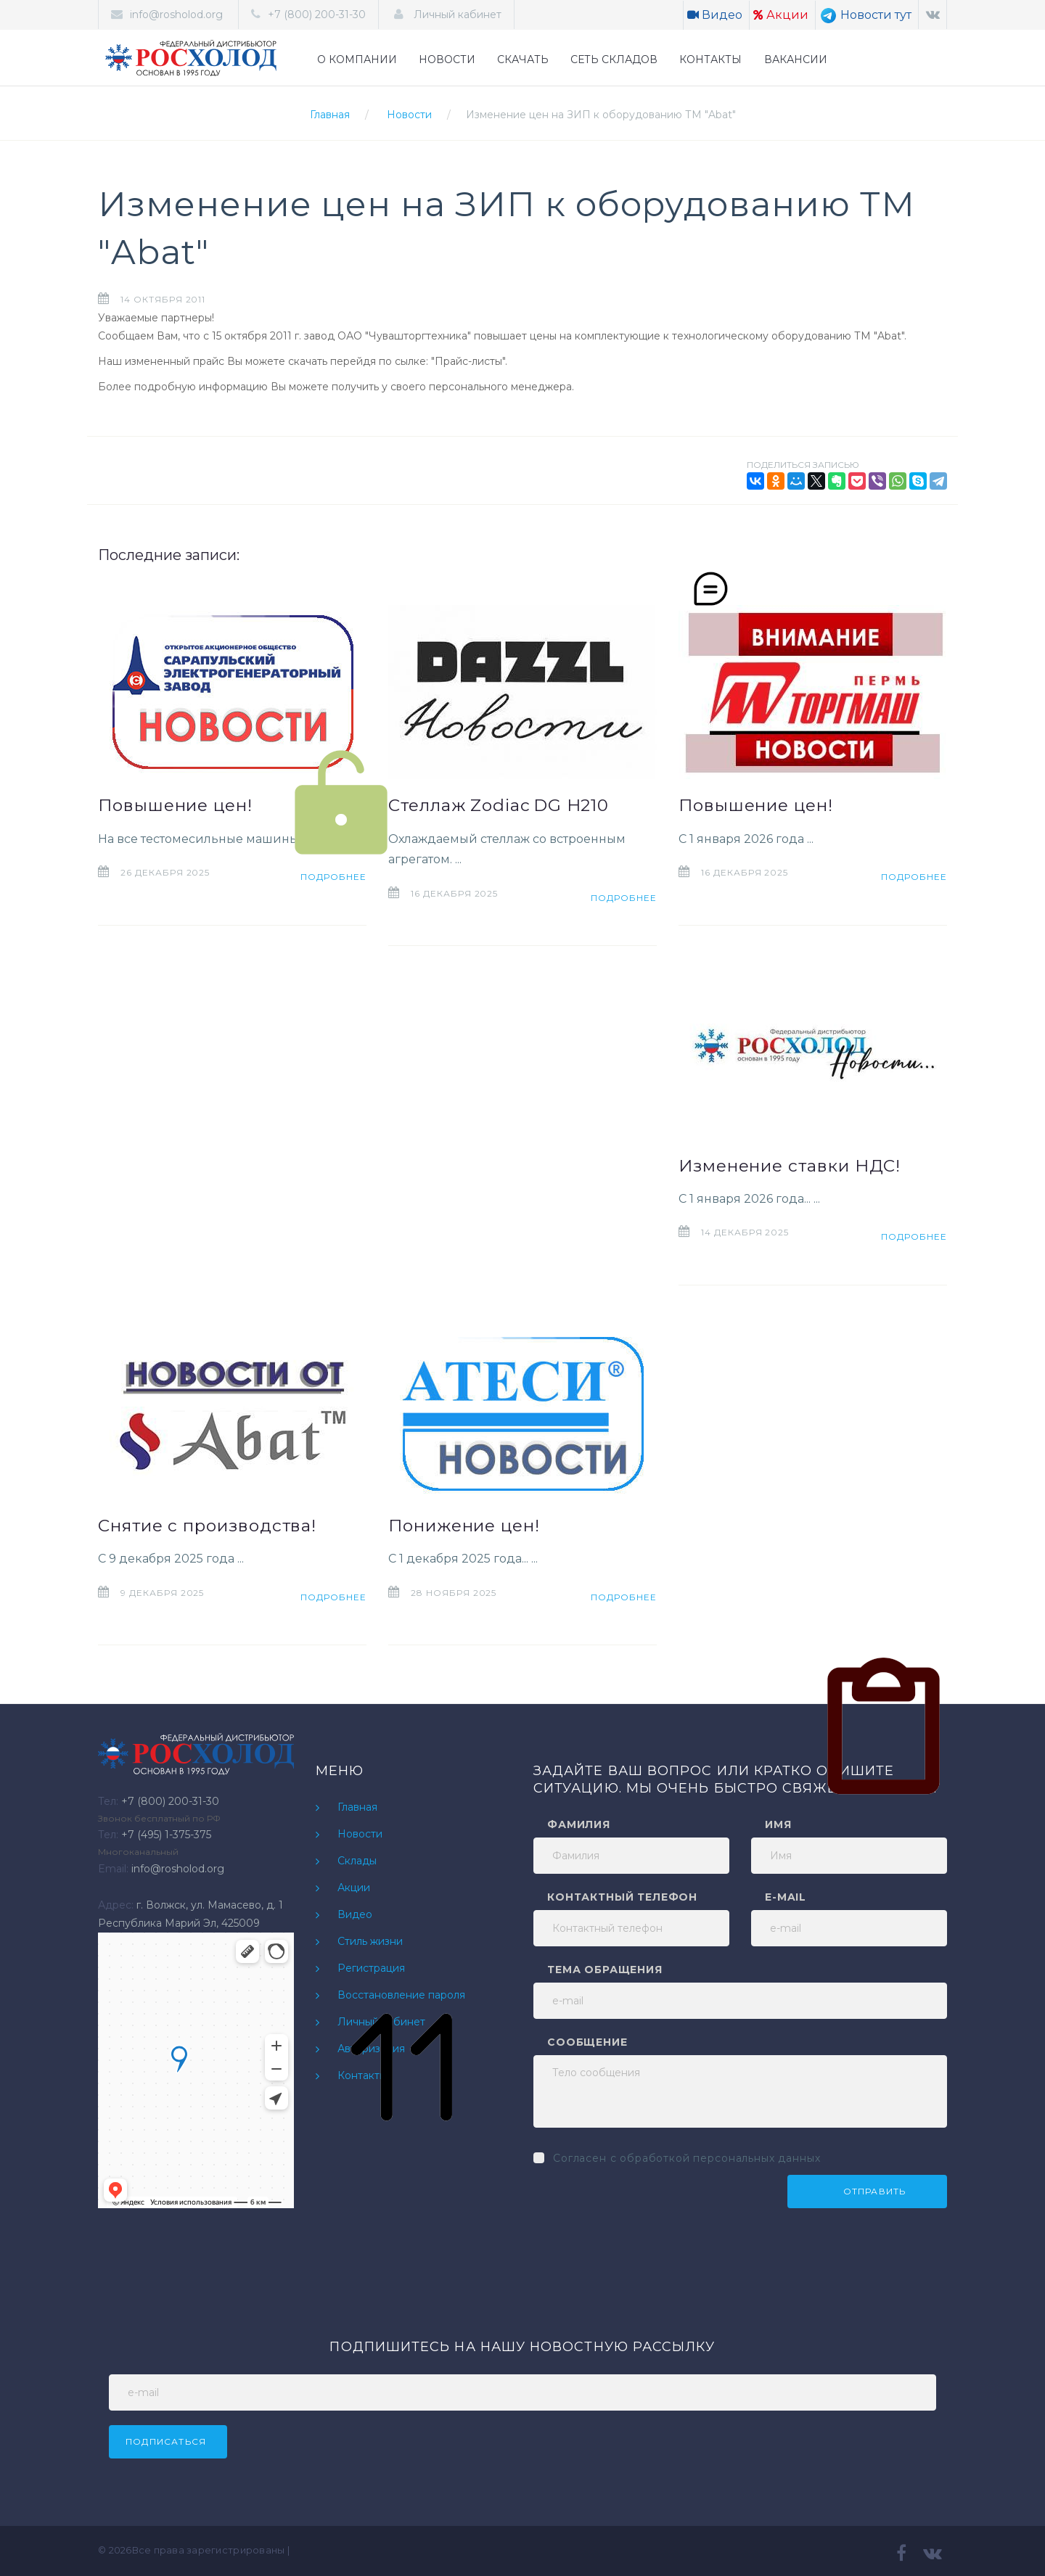 Image resolution: width=1045 pixels, height=2576 pixels. Describe the element at coordinates (883, 1728) in the screenshot. I see `copy to clipboard` at that location.